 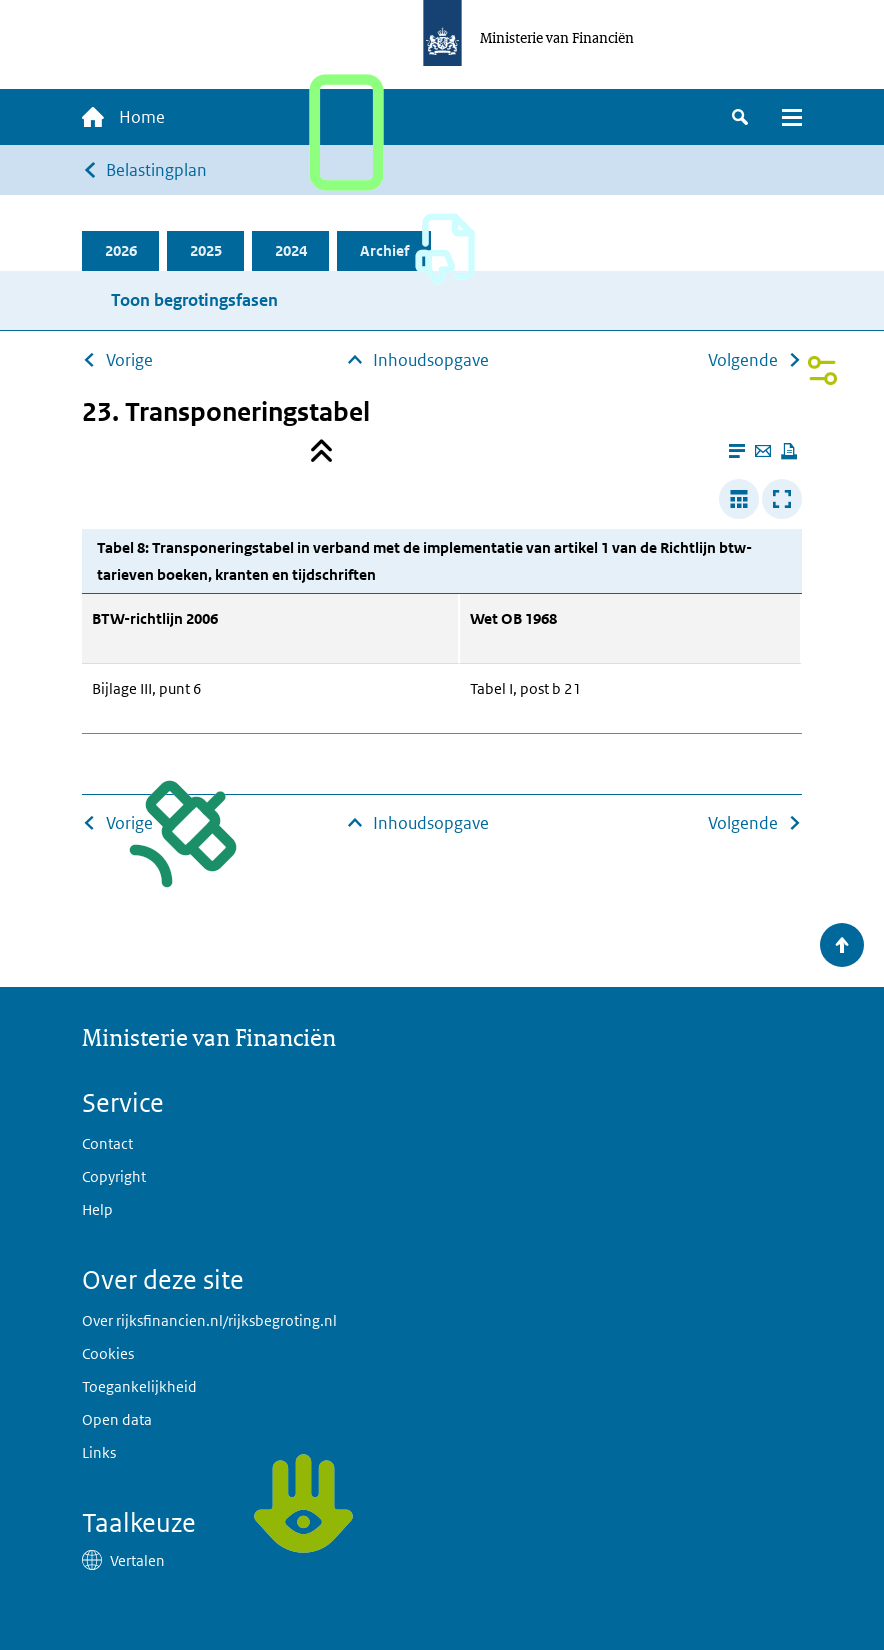 I want to click on represents a mobile device or smartphone, so click(x=346, y=132).